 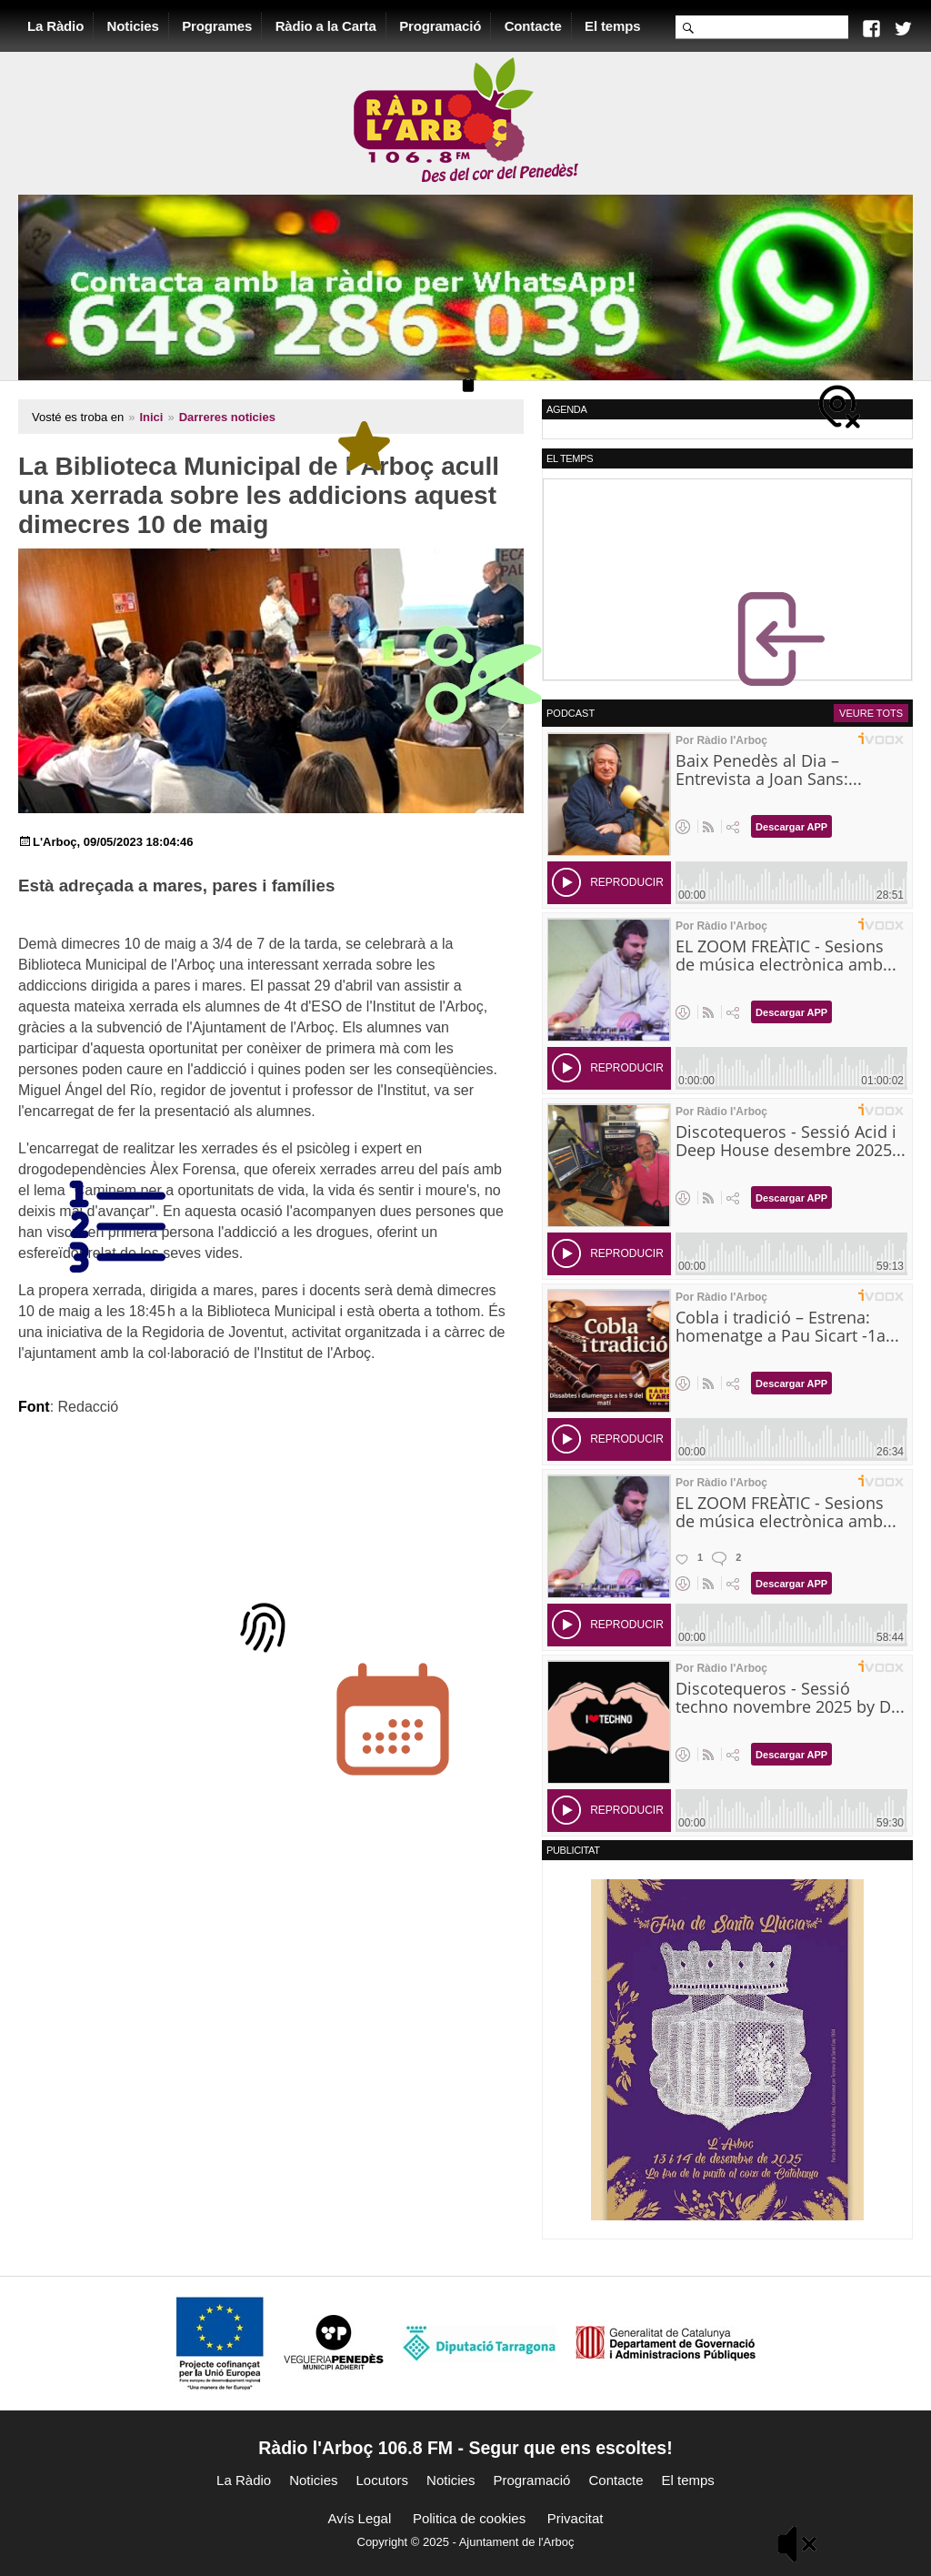 I want to click on mute audio or sound output, so click(x=796, y=2544).